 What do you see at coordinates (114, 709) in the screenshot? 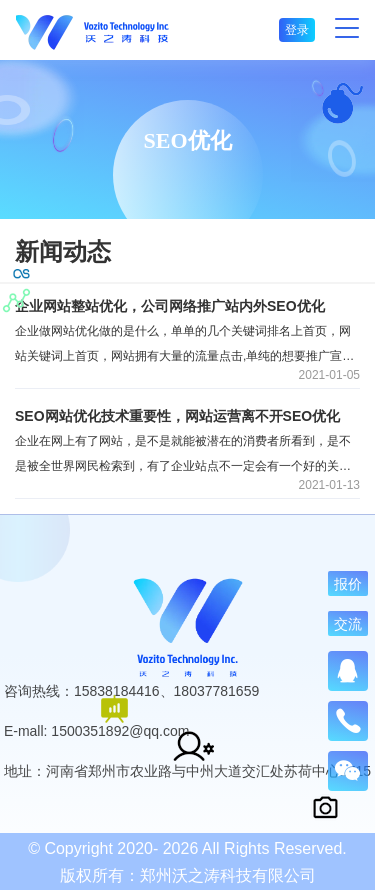
I see `view presentation with data charts` at bounding box center [114, 709].